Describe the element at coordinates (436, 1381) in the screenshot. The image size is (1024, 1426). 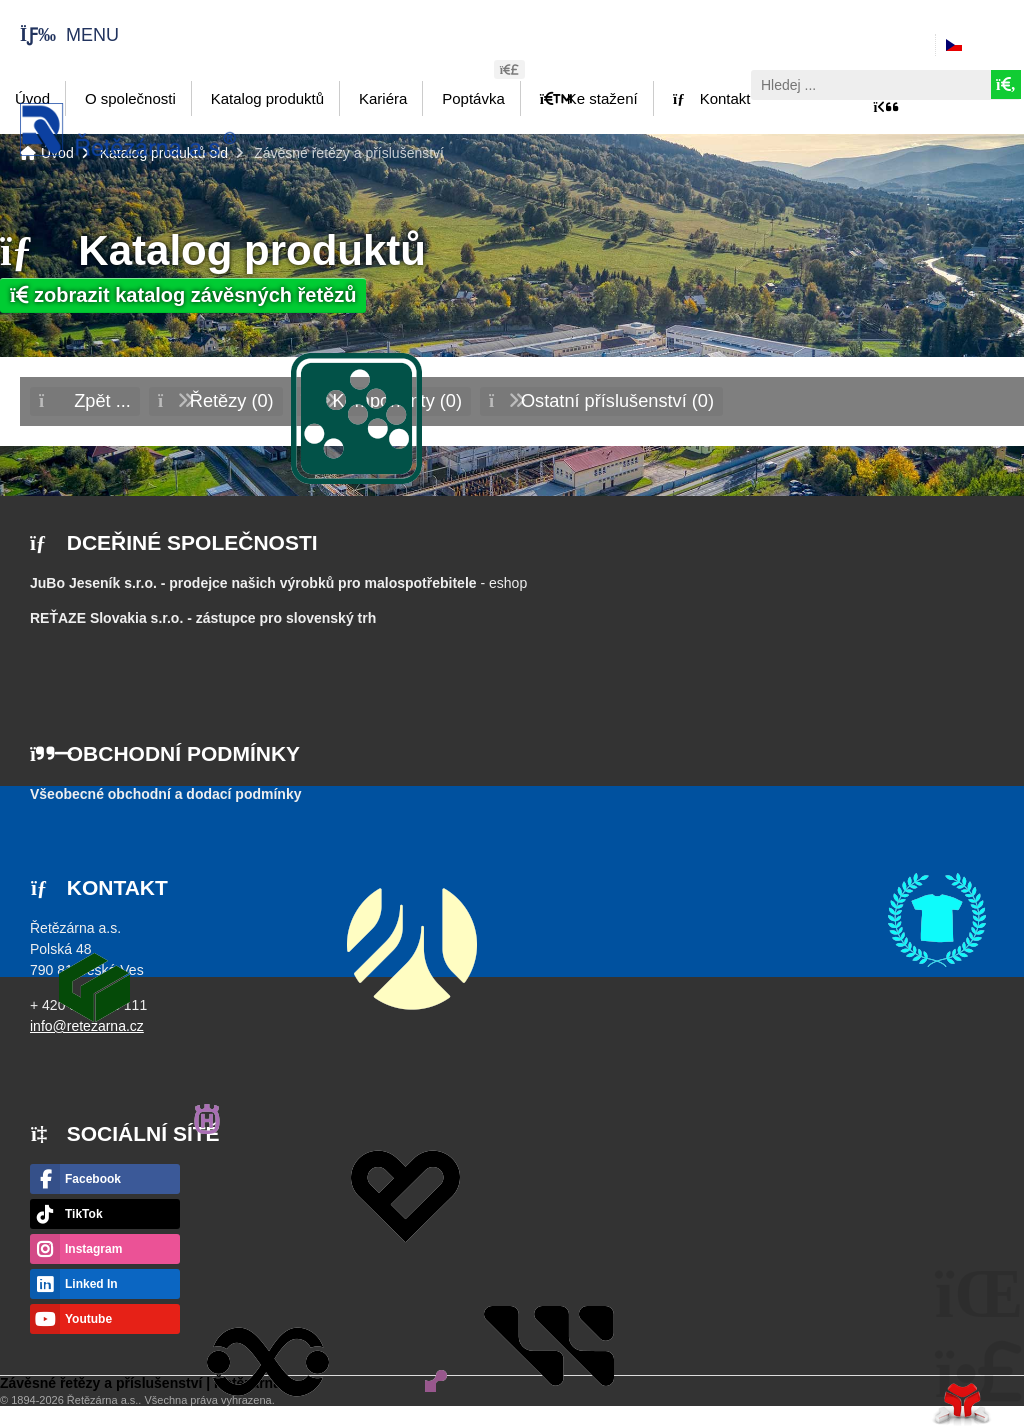
I see `render cloud platform logo` at that location.